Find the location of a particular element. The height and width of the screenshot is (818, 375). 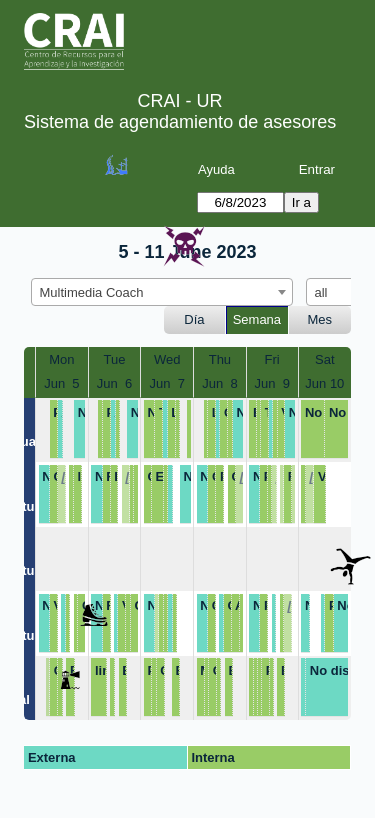

access ice skating activities or sports is located at coordinates (94, 615).